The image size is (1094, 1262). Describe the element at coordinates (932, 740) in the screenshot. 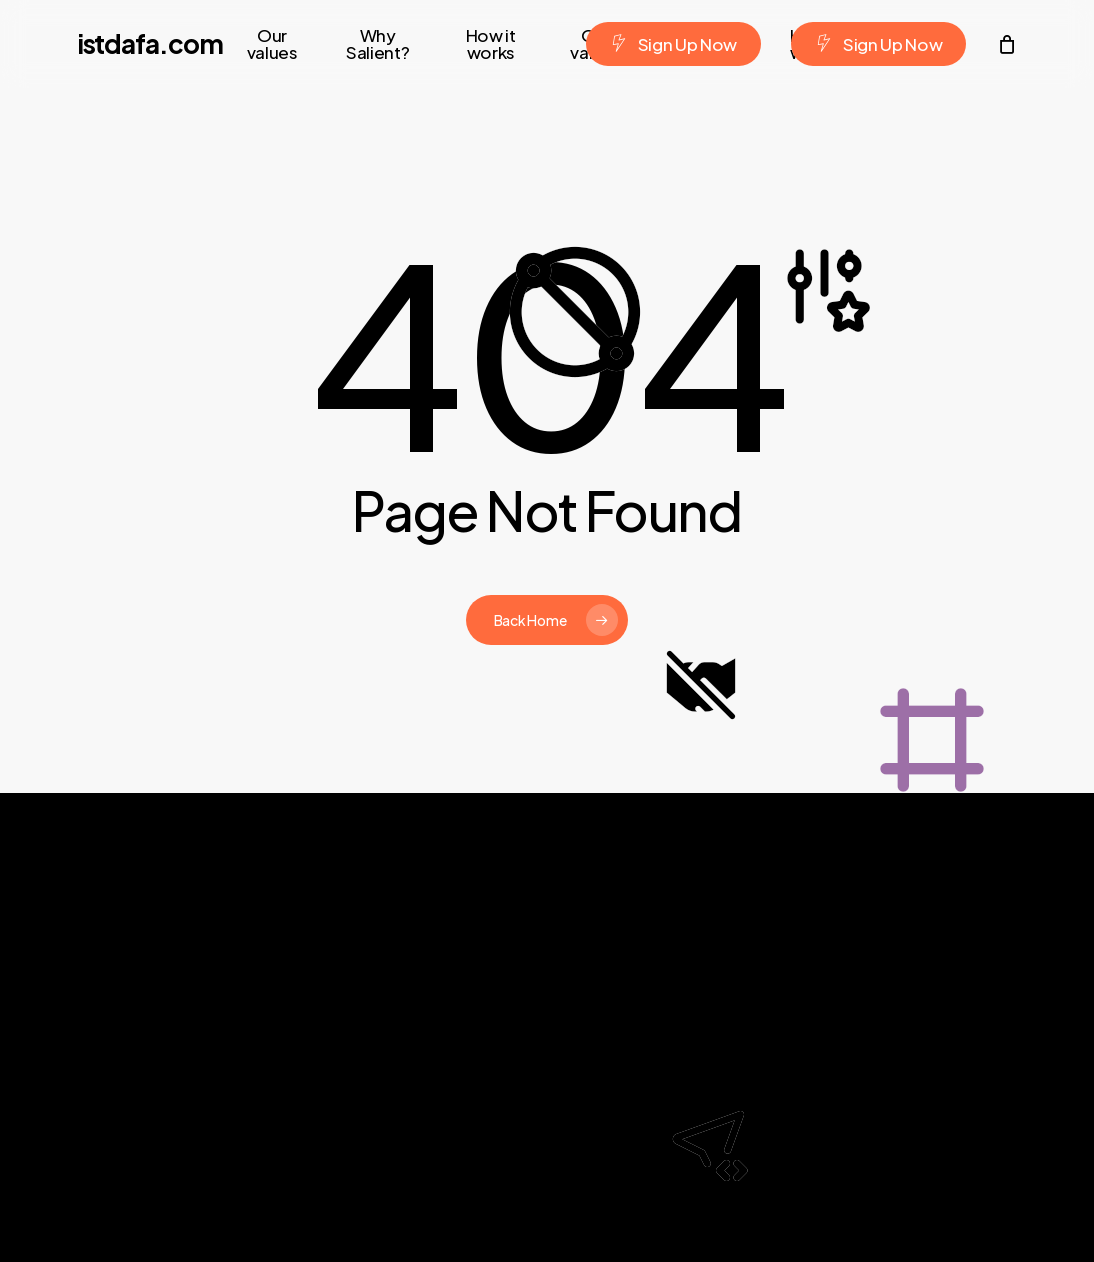

I see `access frame or artboard settings` at that location.